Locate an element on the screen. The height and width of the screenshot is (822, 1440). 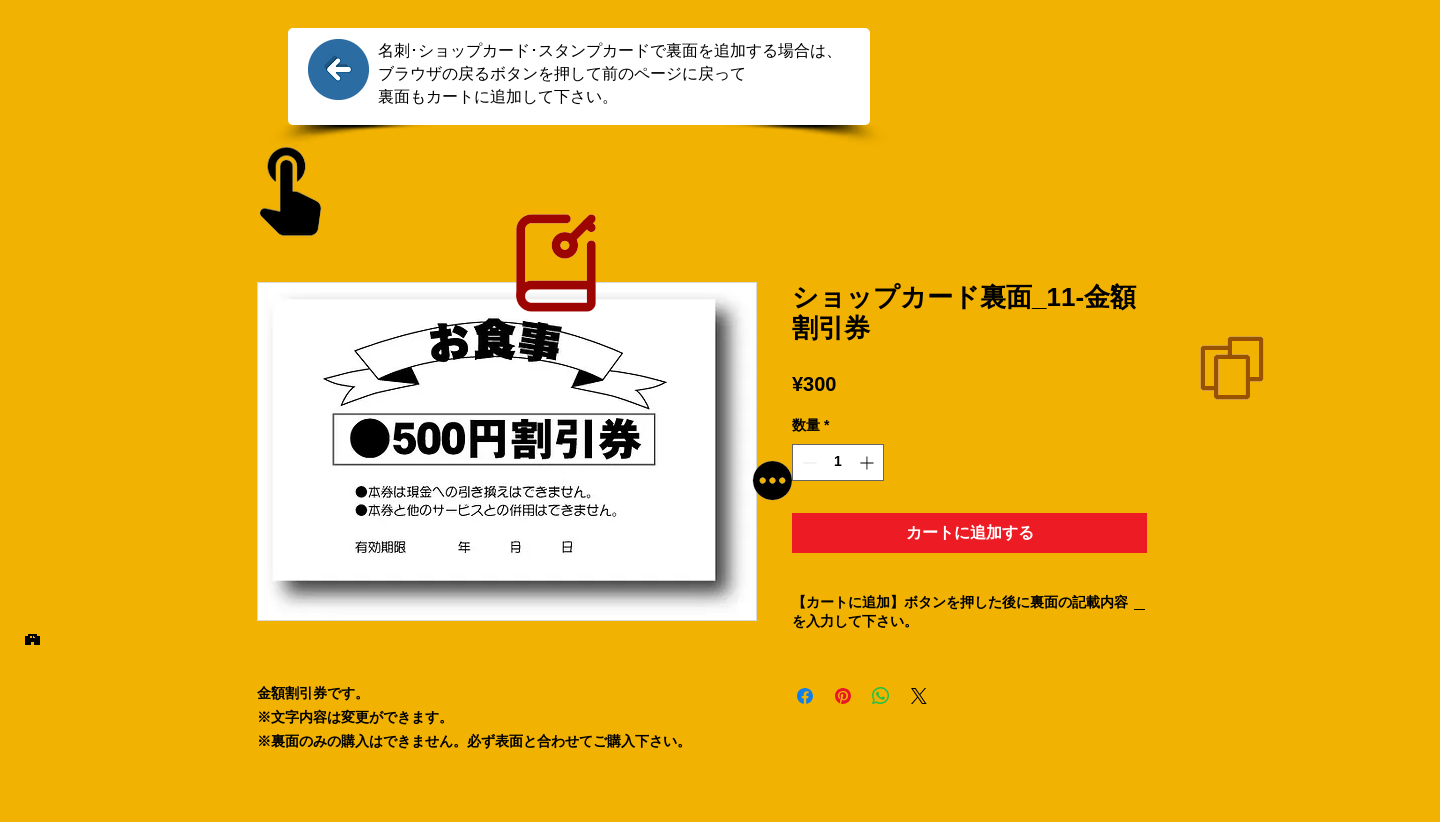
access encrypted or password-protected documents is located at coordinates (556, 263).